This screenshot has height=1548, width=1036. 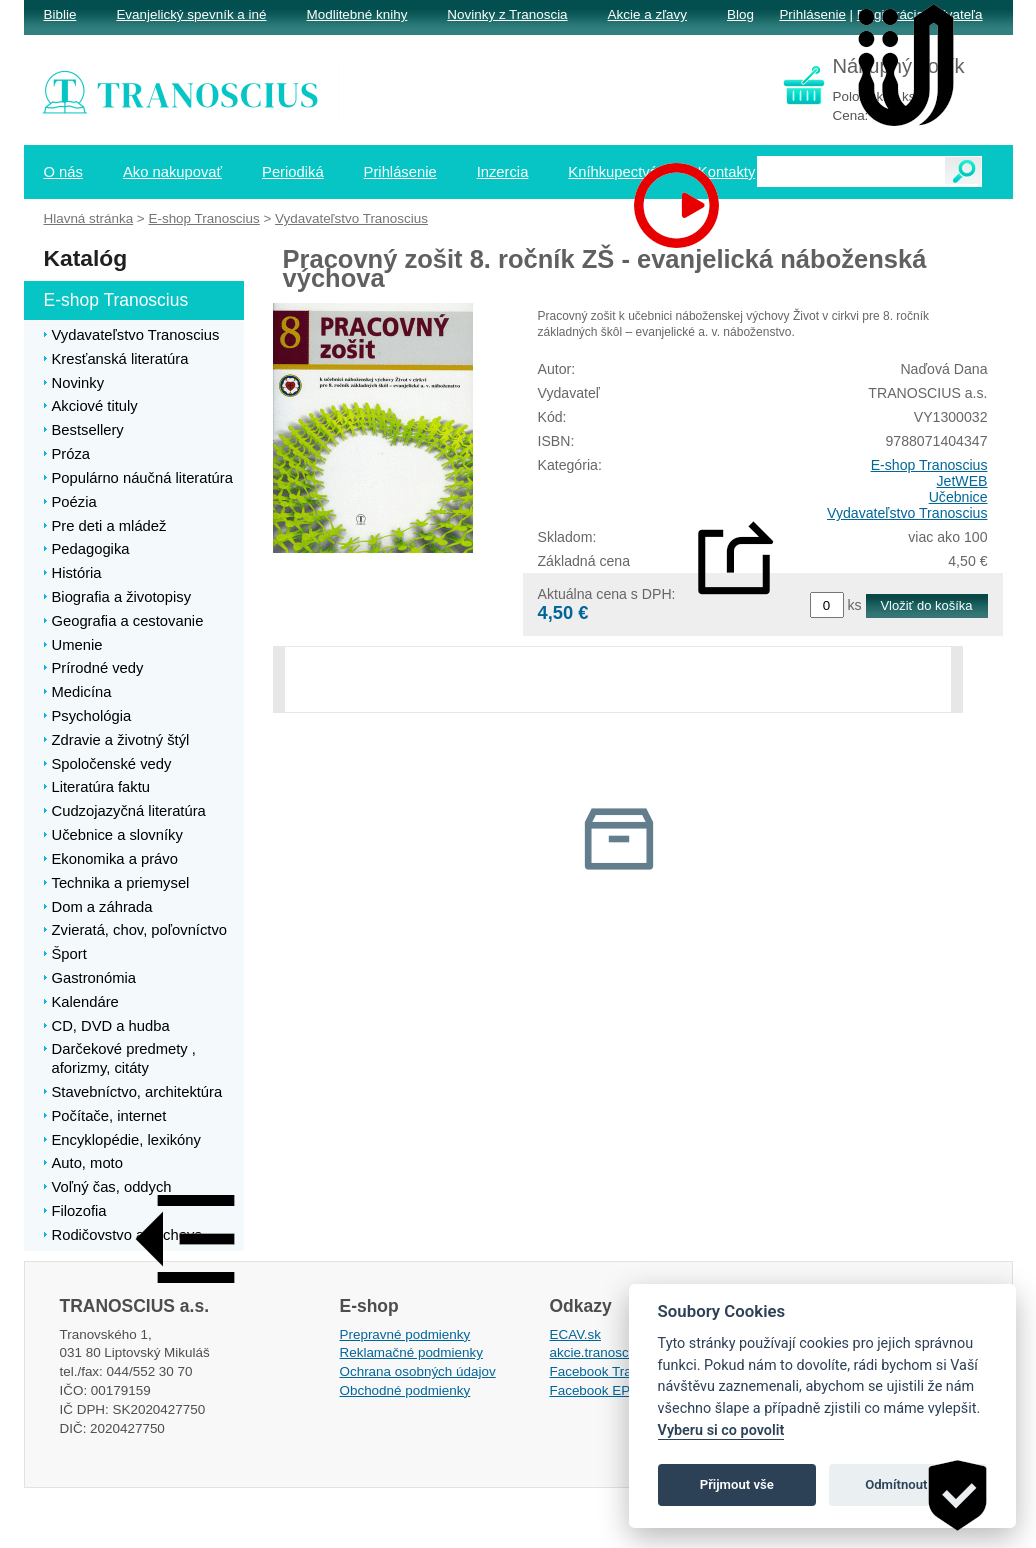 What do you see at coordinates (185, 1239) in the screenshot?
I see `collapse the sidebar menu` at bounding box center [185, 1239].